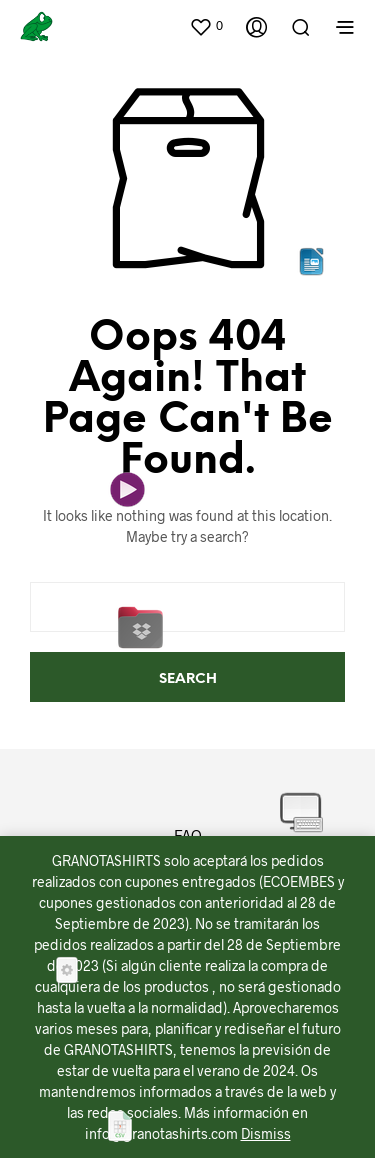  What do you see at coordinates (311, 261) in the screenshot?
I see `open LibreOffice Writer application` at bounding box center [311, 261].